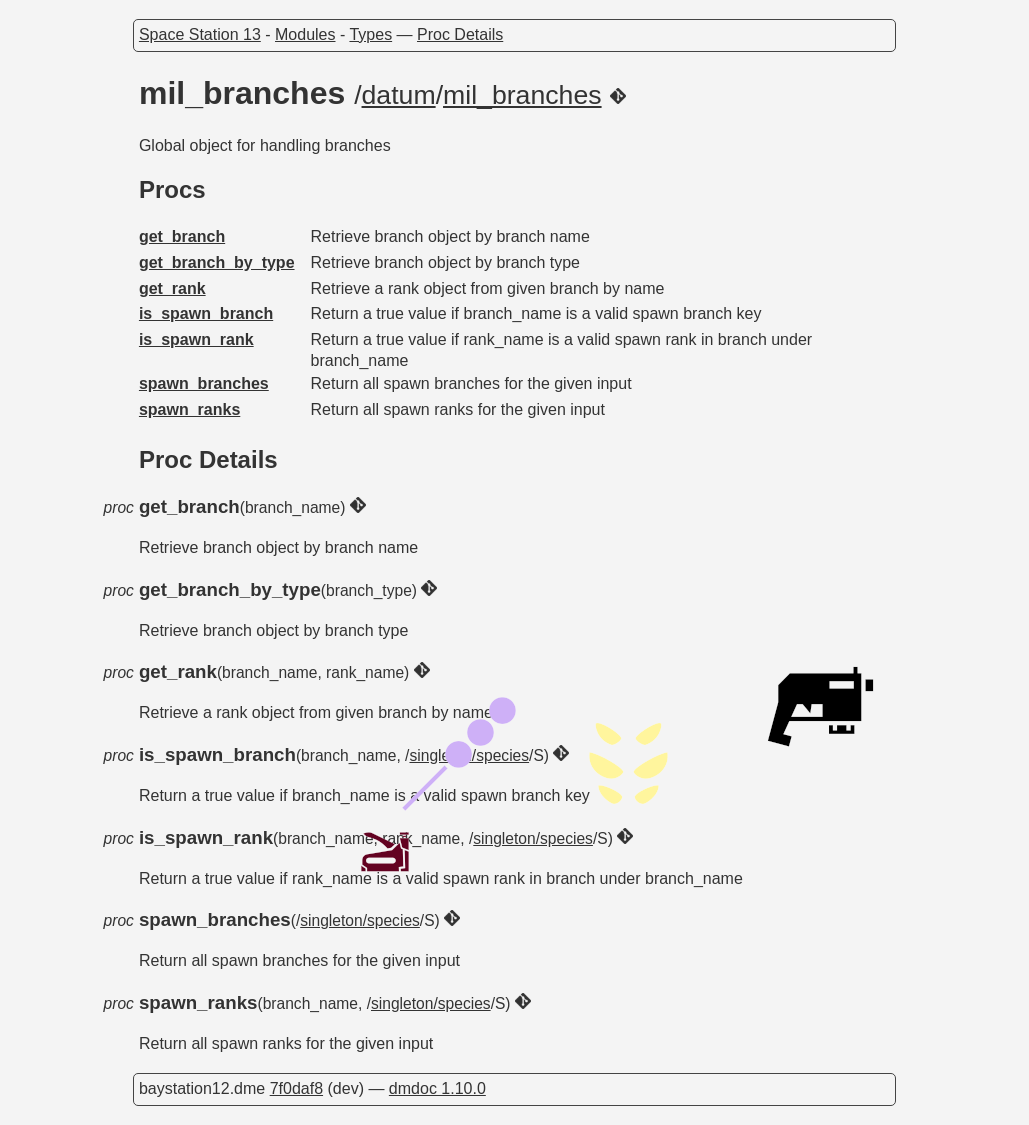 The height and width of the screenshot is (1125, 1029). Describe the element at coordinates (628, 763) in the screenshot. I see `activate hunter vision or tracking mode` at that location.